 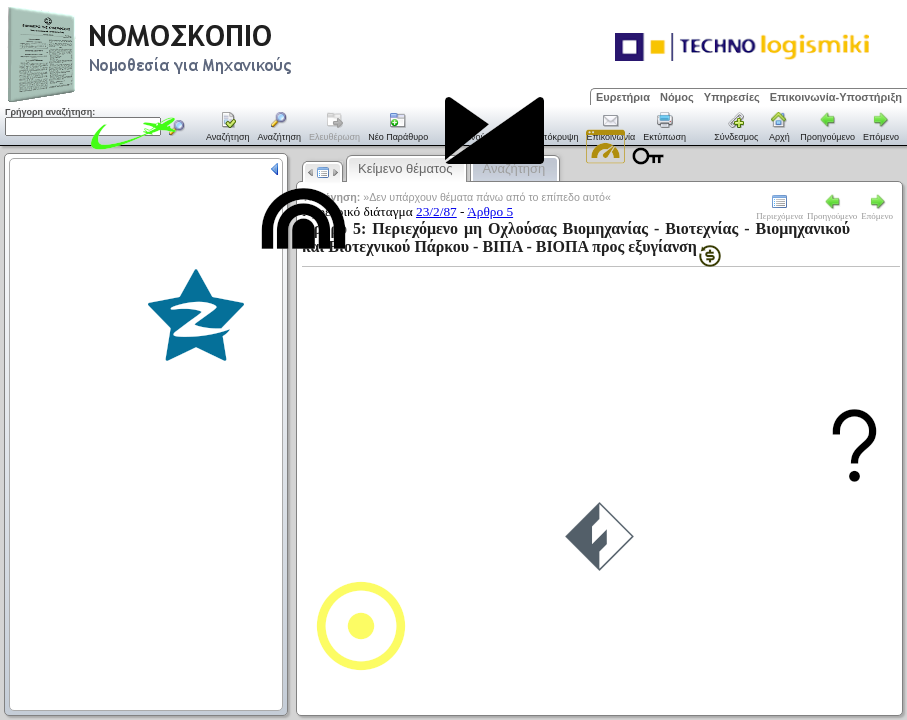 I want to click on Campaign Monitor logo, so click(x=494, y=130).